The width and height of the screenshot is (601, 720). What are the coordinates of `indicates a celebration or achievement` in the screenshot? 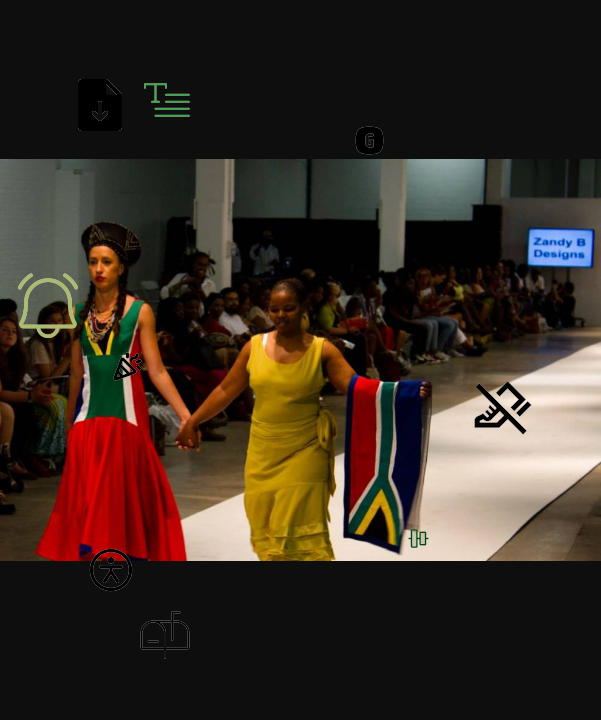 It's located at (126, 368).